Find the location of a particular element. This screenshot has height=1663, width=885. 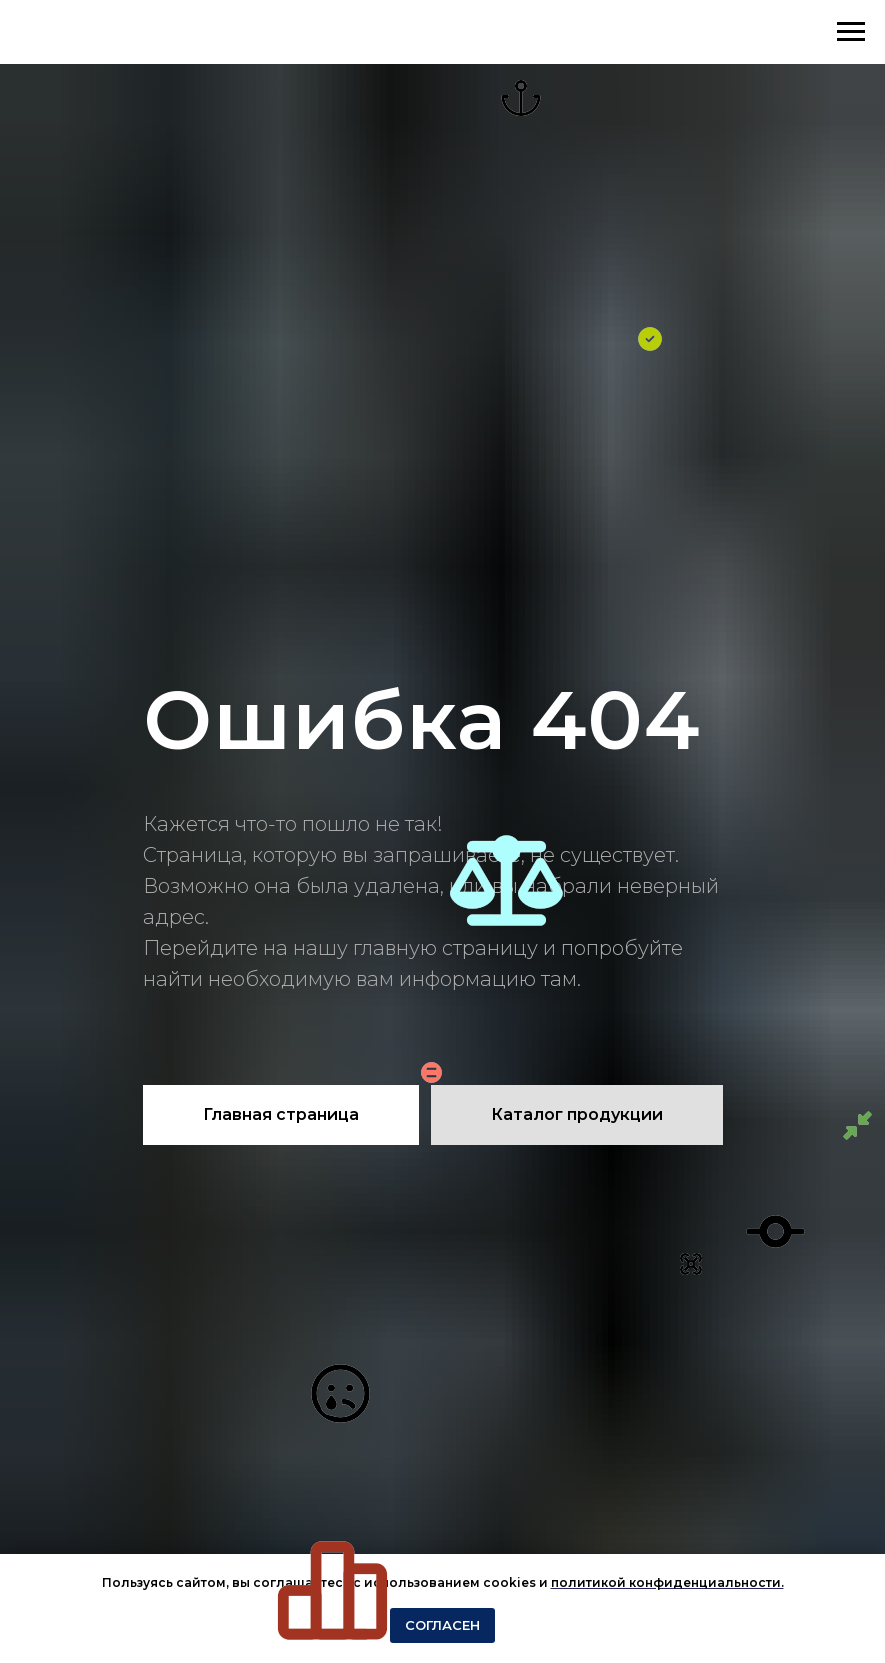

indicates a sad or negative emotional state is located at coordinates (340, 1393).